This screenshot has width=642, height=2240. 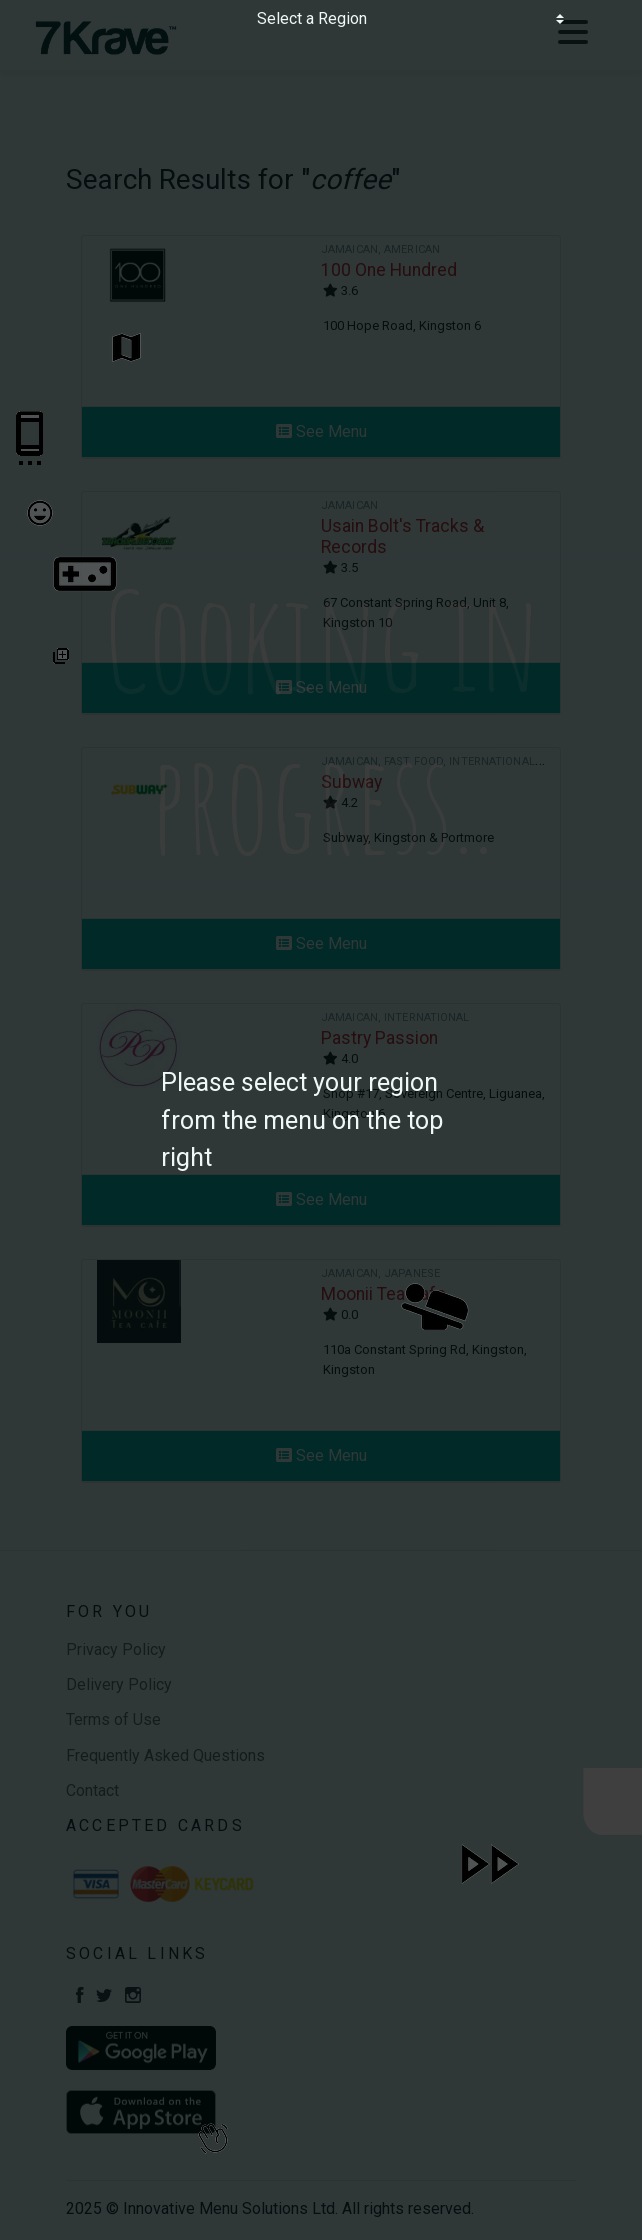 I want to click on add an emoji or reaction, so click(x=40, y=513).